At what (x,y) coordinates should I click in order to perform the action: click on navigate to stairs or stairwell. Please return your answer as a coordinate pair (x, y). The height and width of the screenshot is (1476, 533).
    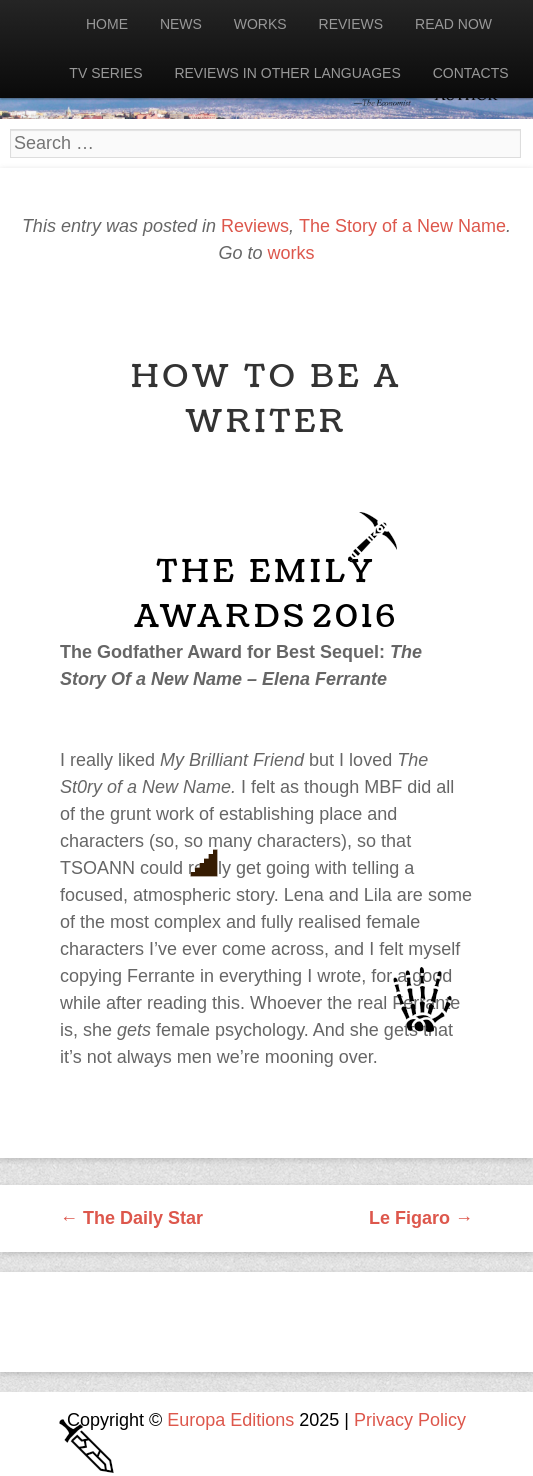
    Looking at the image, I should click on (204, 863).